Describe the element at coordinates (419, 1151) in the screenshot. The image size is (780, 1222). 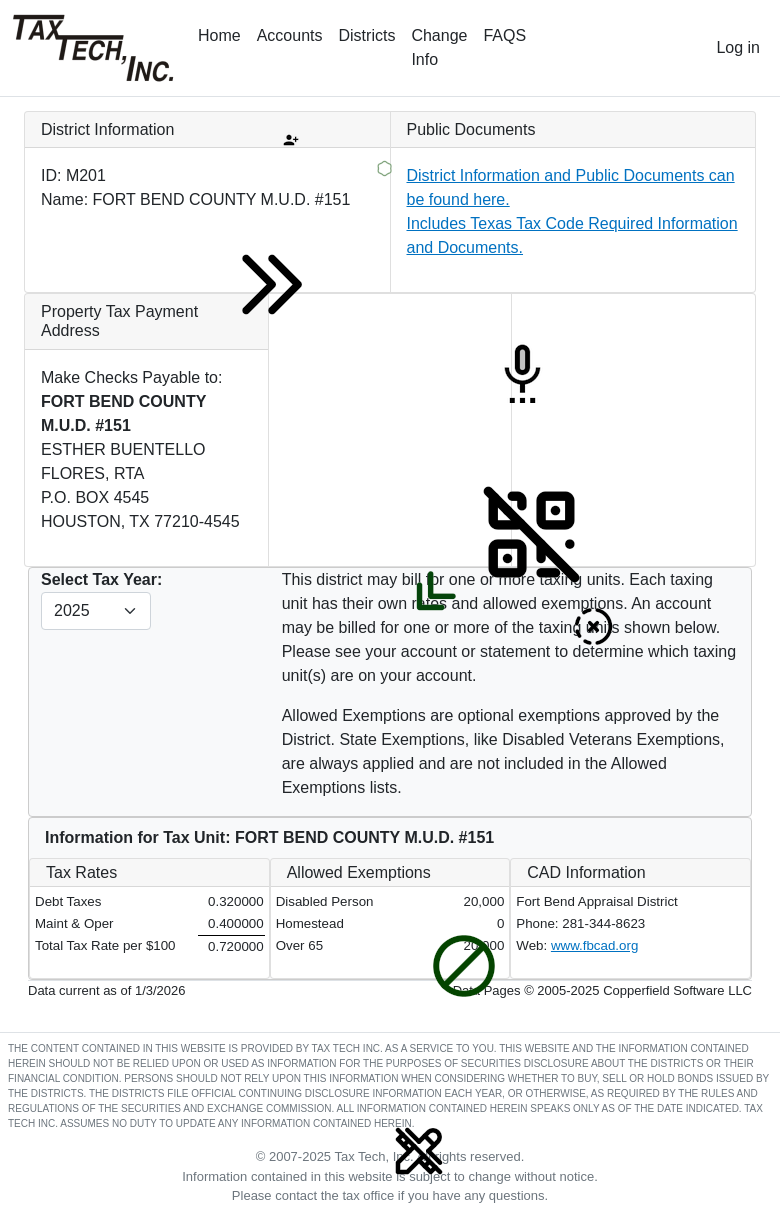
I see `tools or settings unavailable` at that location.